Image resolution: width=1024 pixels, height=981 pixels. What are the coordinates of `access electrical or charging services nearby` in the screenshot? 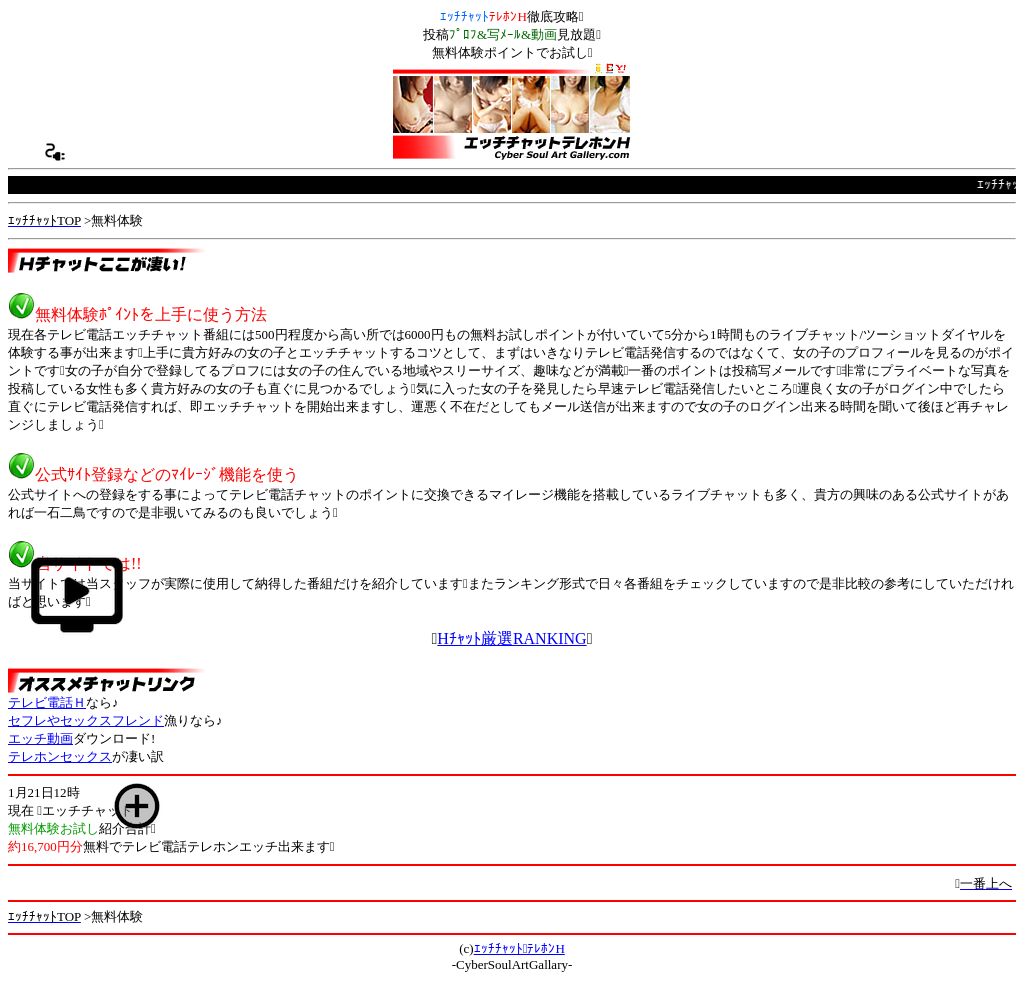 It's located at (55, 152).